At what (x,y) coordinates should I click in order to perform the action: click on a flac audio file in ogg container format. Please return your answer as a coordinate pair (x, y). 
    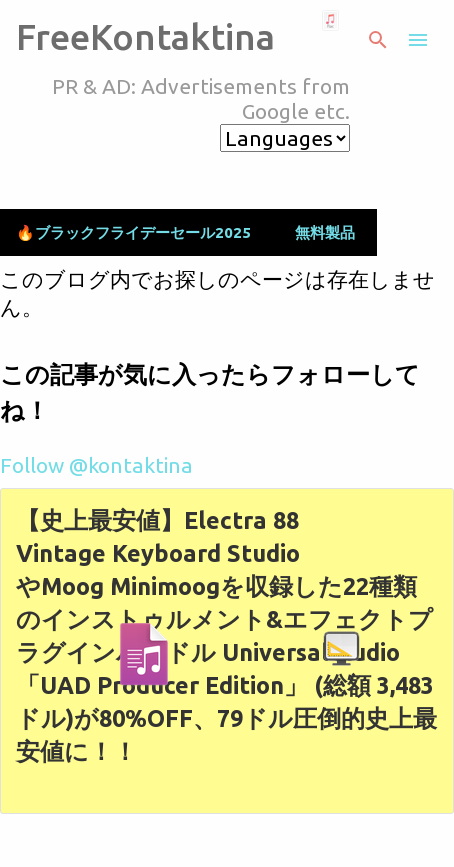
    Looking at the image, I should click on (330, 20).